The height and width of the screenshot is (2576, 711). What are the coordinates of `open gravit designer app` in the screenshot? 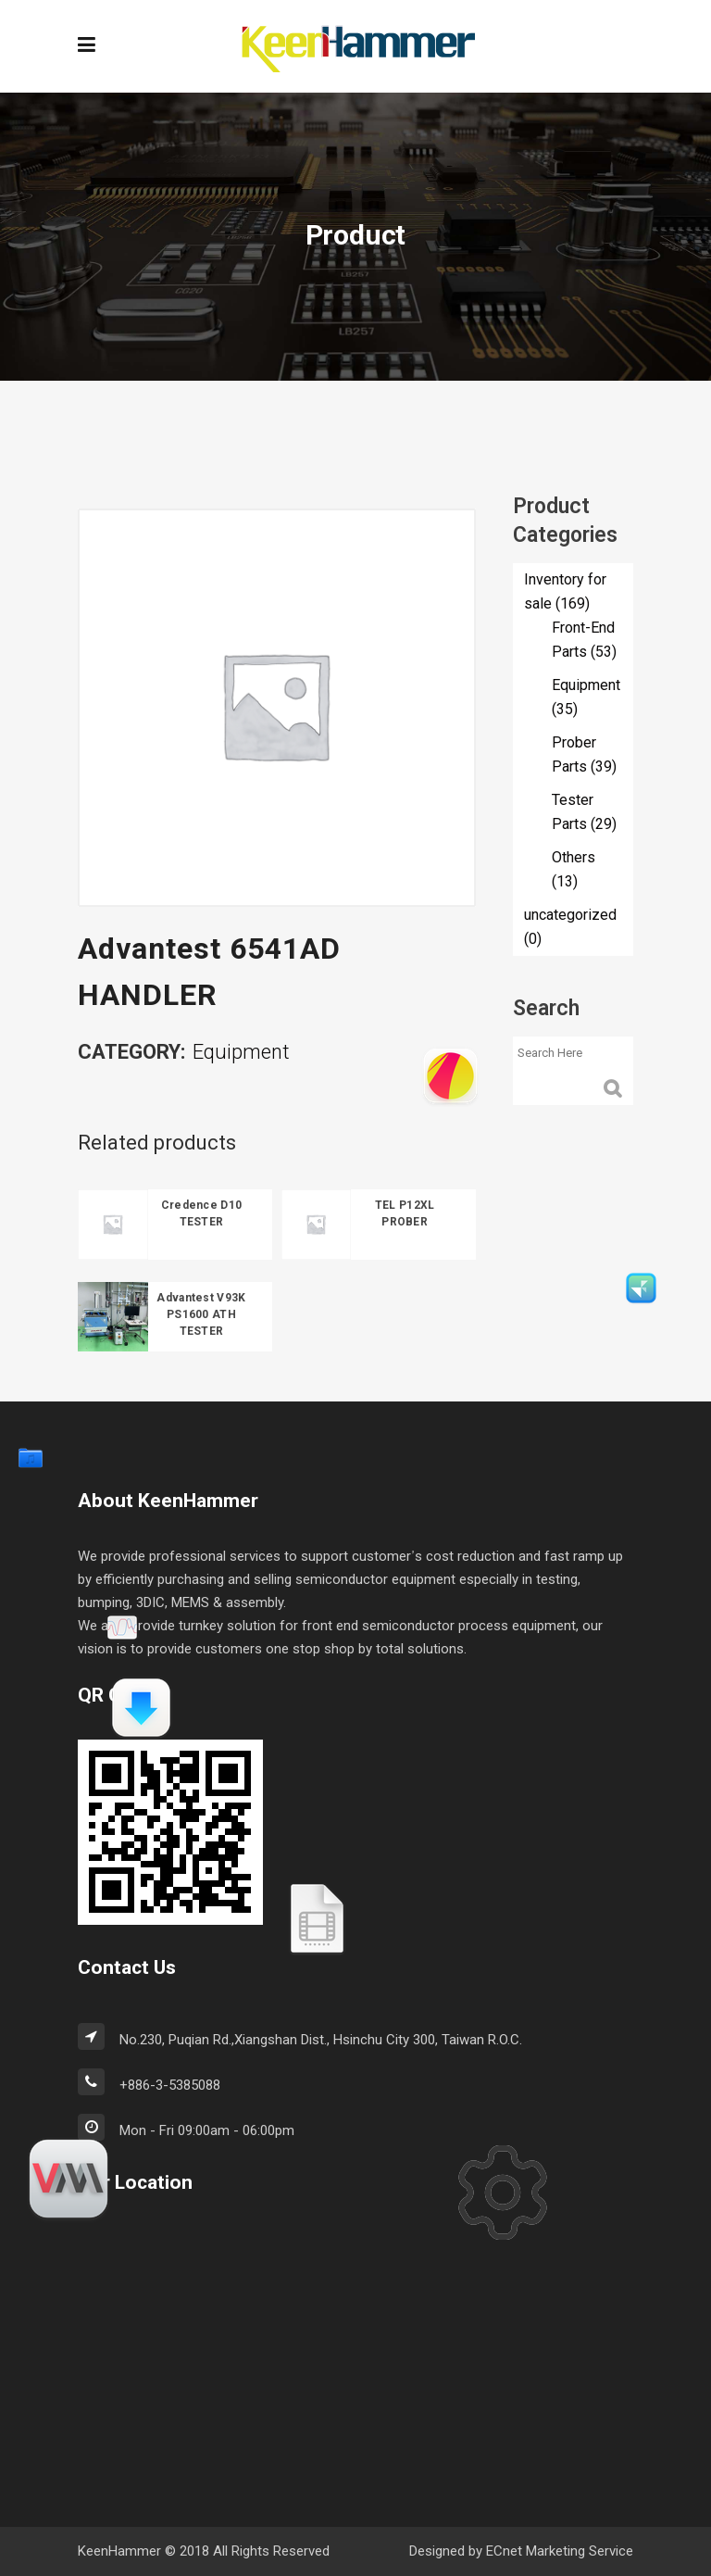 It's located at (450, 1075).